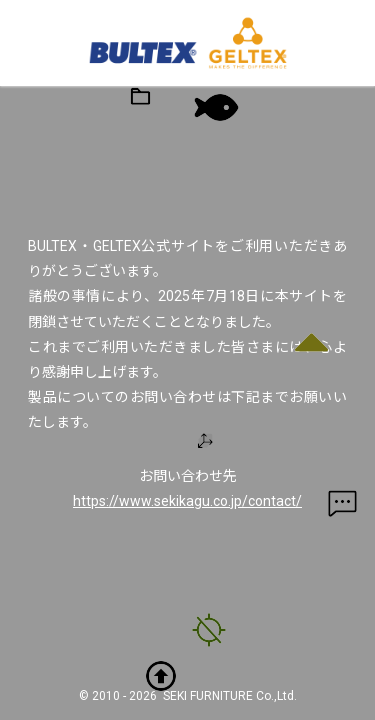 The width and height of the screenshot is (375, 720). Describe the element at coordinates (204, 441) in the screenshot. I see `access 3D vector or coordinate tools` at that location.